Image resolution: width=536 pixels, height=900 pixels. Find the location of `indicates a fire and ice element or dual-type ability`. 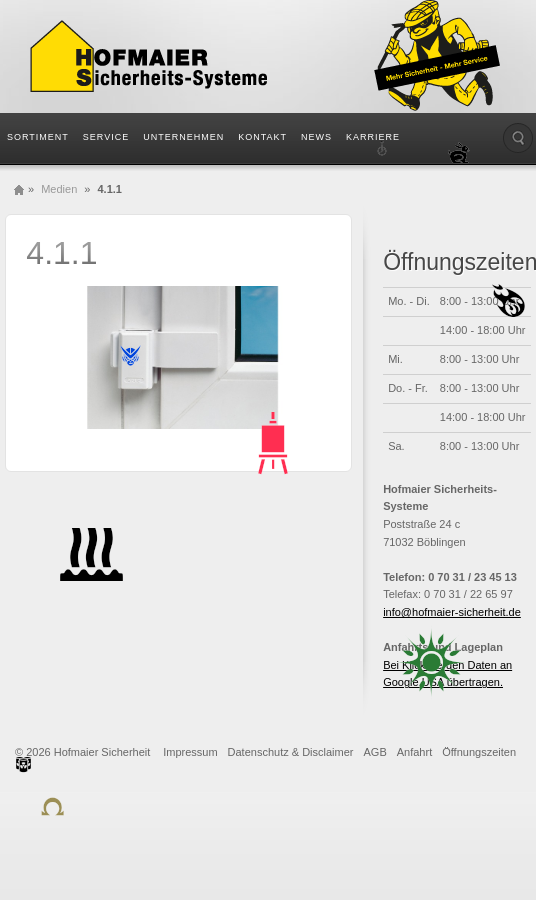

indicates a fire and ice element or dual-type ability is located at coordinates (431, 662).